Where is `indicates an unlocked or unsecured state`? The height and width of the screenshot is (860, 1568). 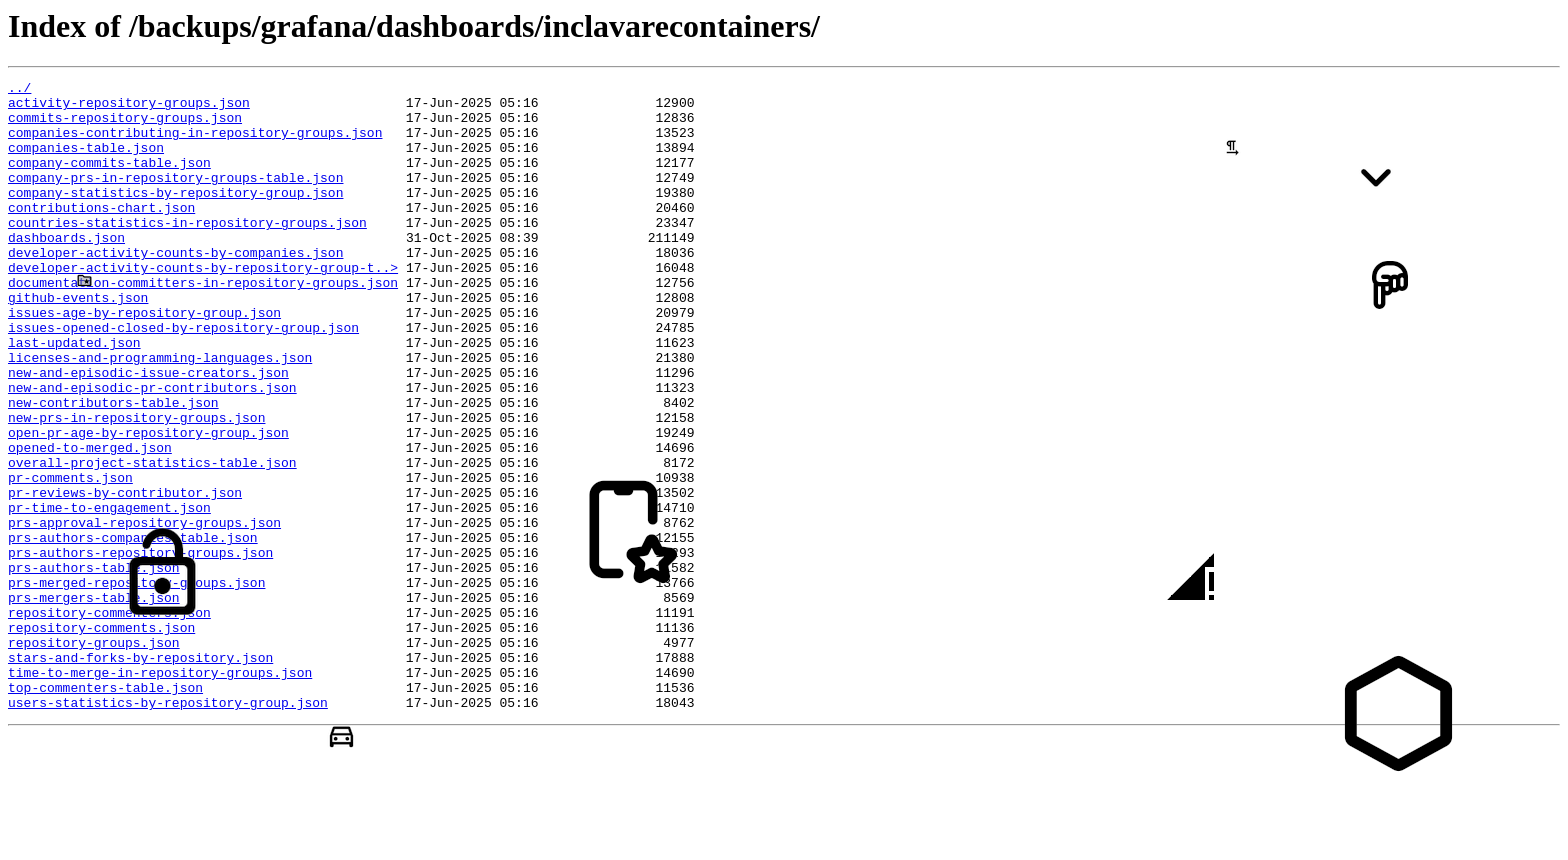 indicates an unlocked or unsecured state is located at coordinates (162, 573).